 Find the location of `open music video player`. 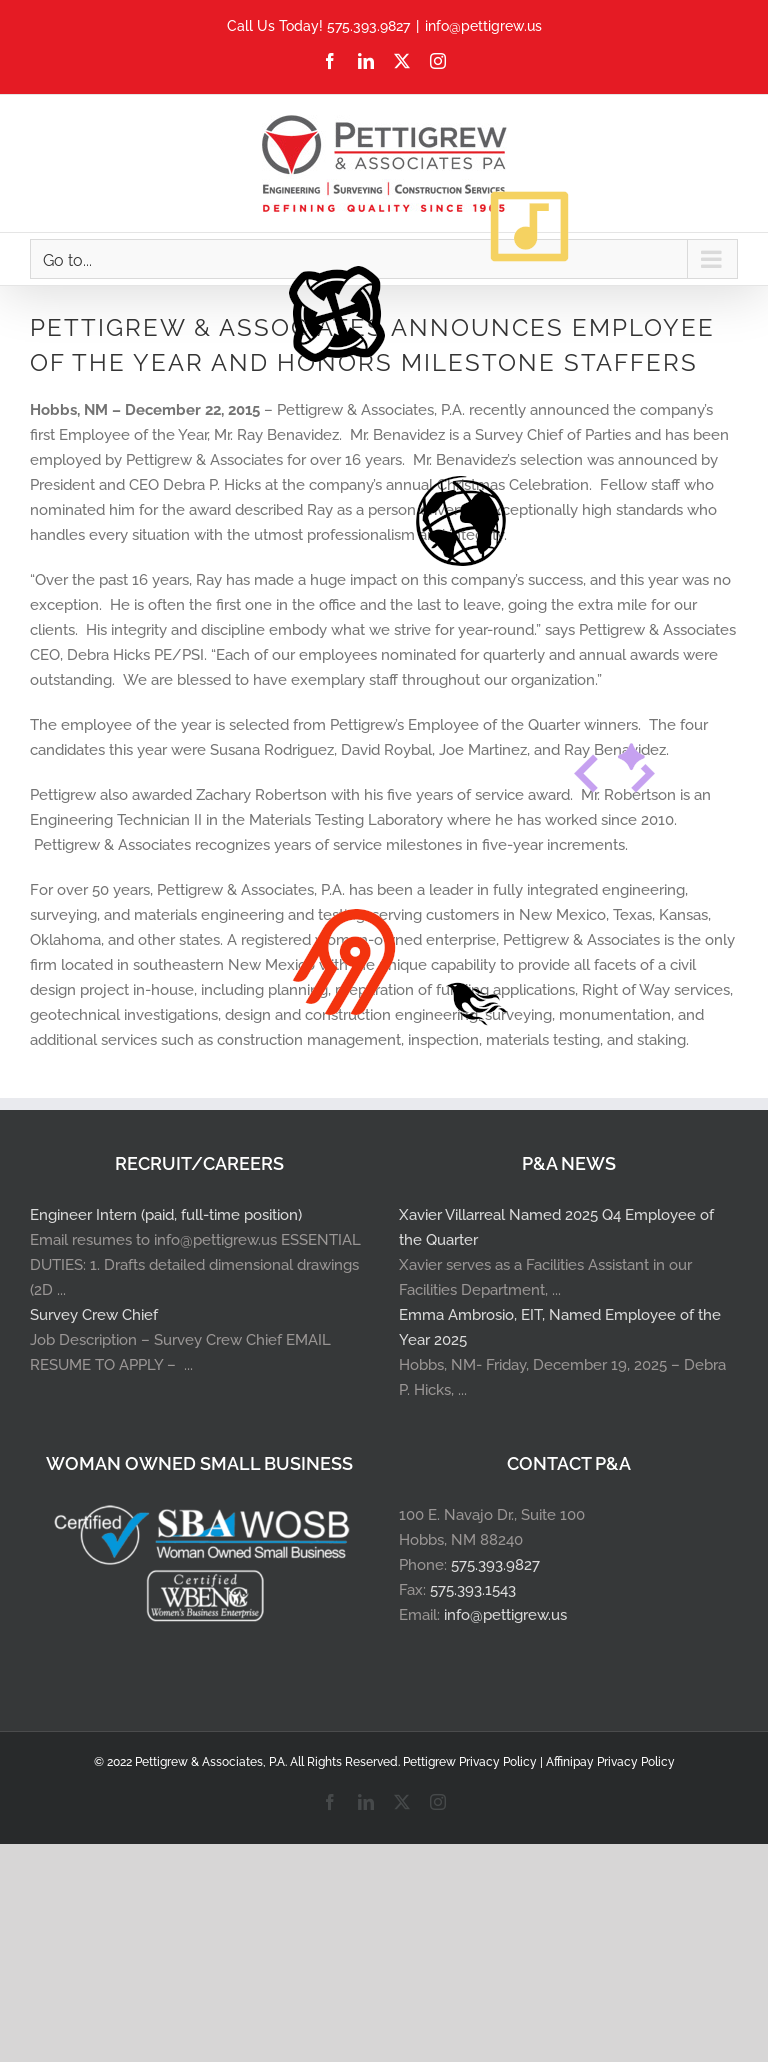

open music video player is located at coordinates (529, 226).